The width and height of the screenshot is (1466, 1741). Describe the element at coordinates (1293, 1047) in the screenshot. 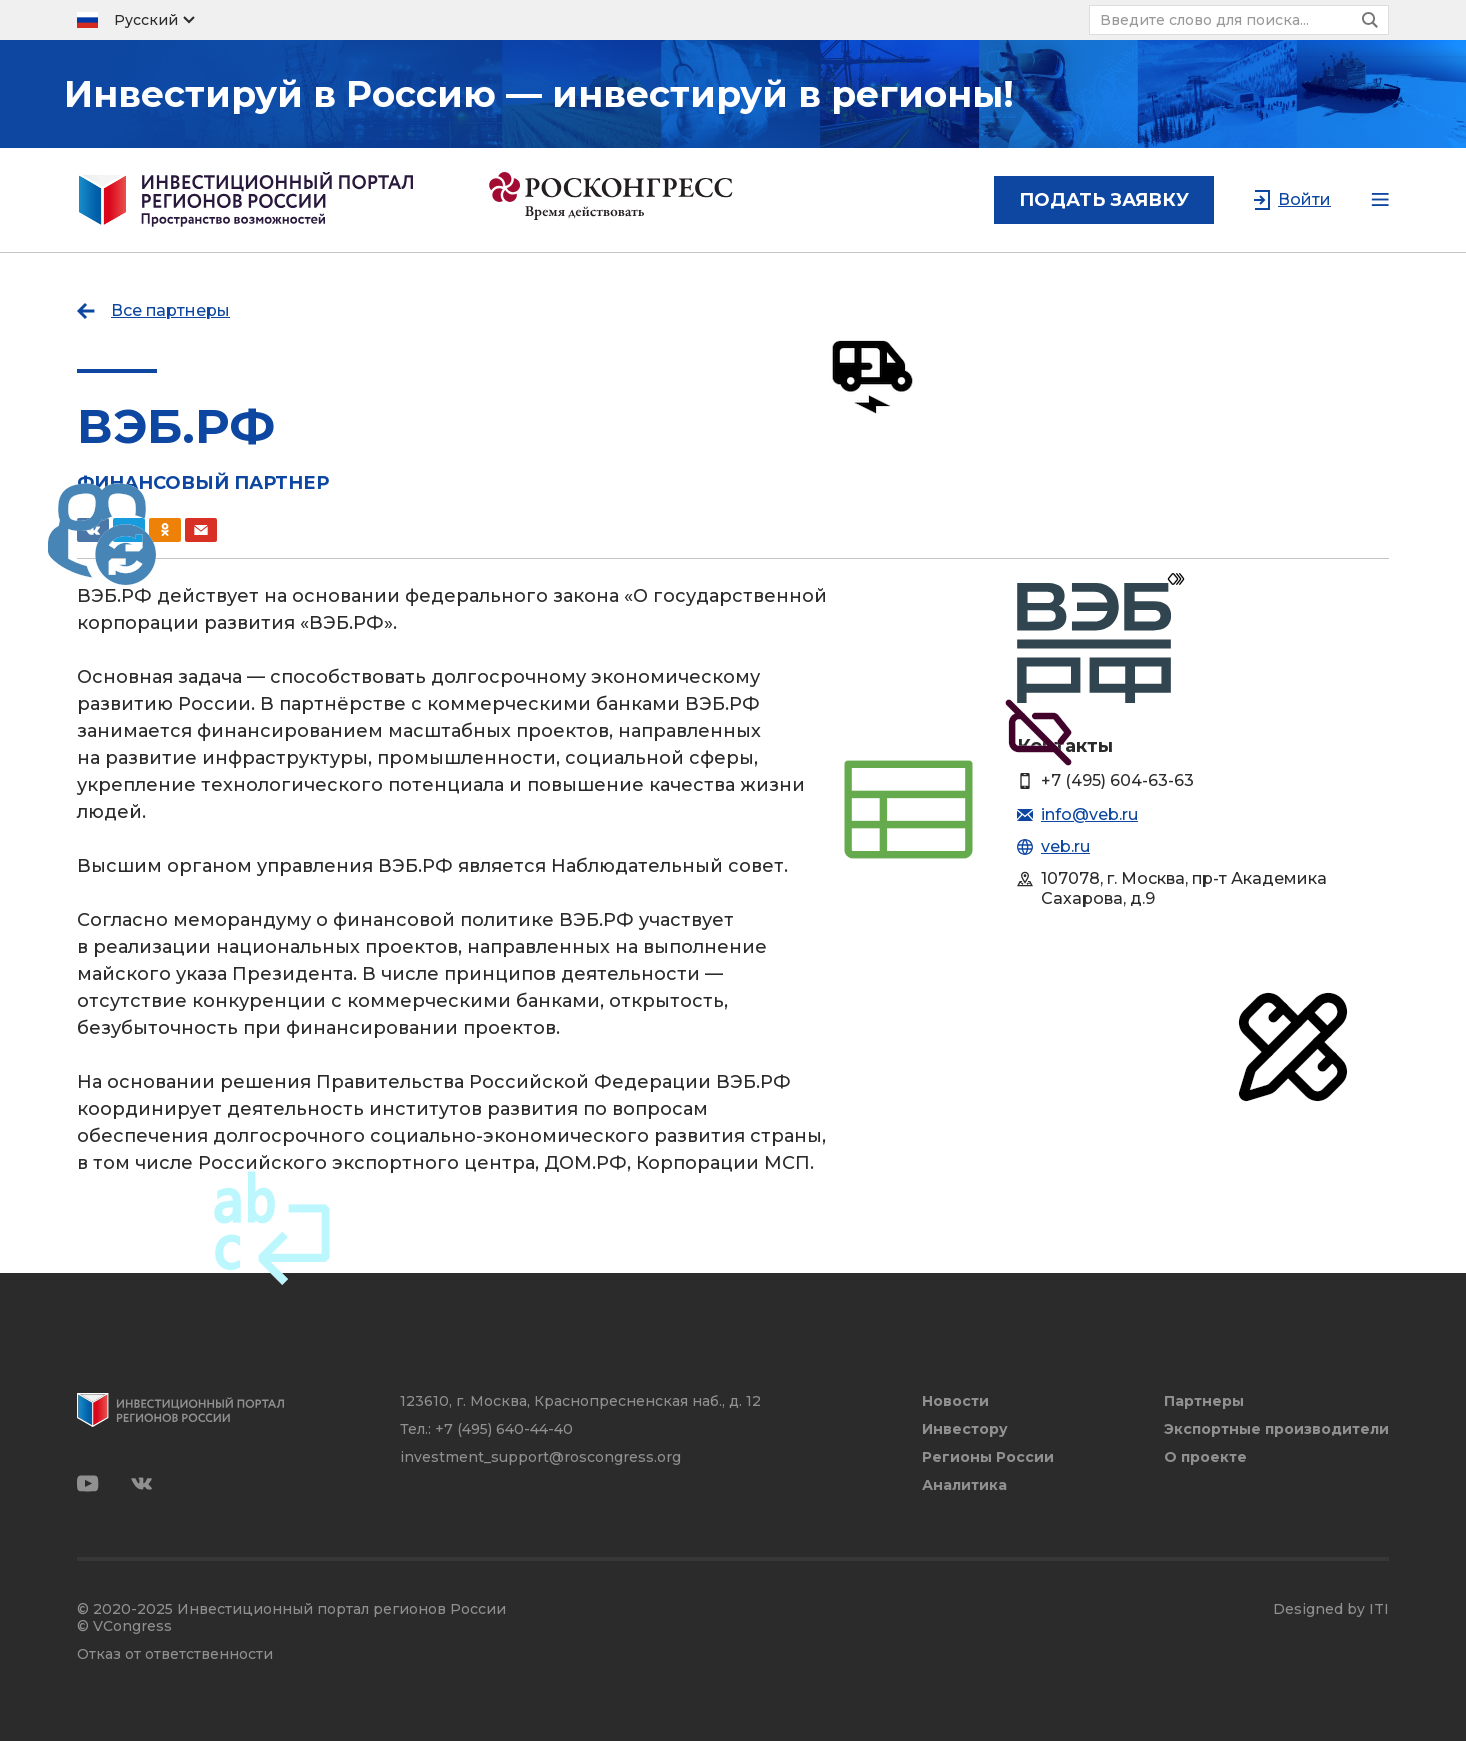

I see `access design or editing tools` at that location.